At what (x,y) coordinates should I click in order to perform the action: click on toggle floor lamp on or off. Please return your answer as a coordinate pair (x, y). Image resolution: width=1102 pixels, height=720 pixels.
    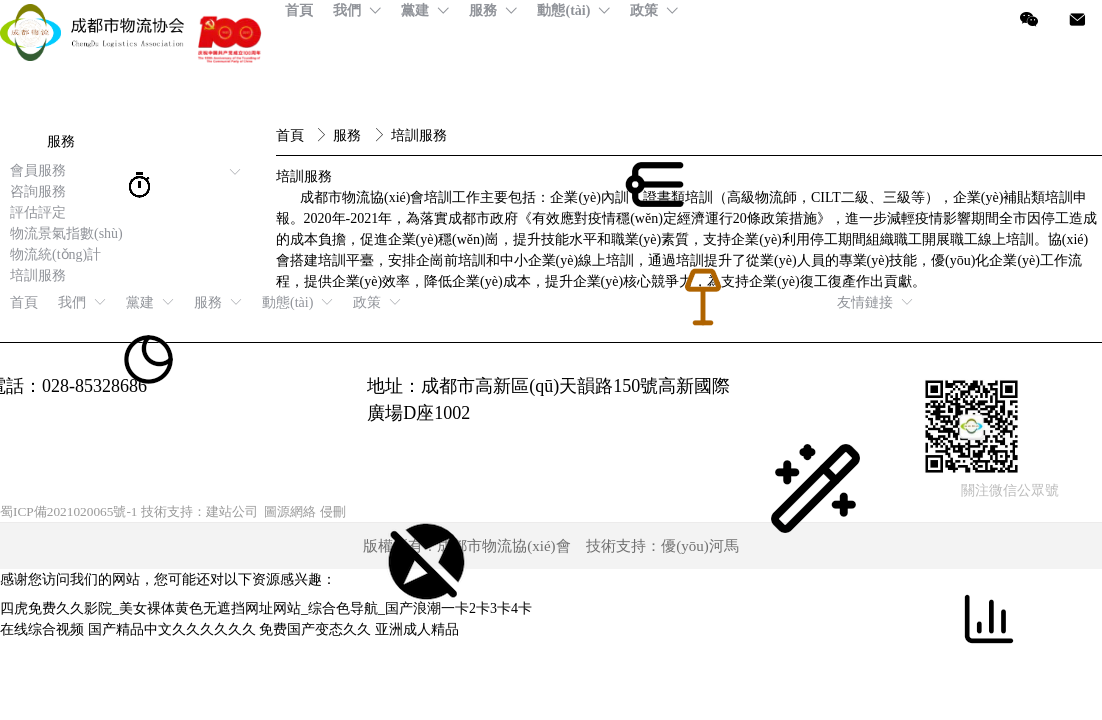
    Looking at the image, I should click on (703, 297).